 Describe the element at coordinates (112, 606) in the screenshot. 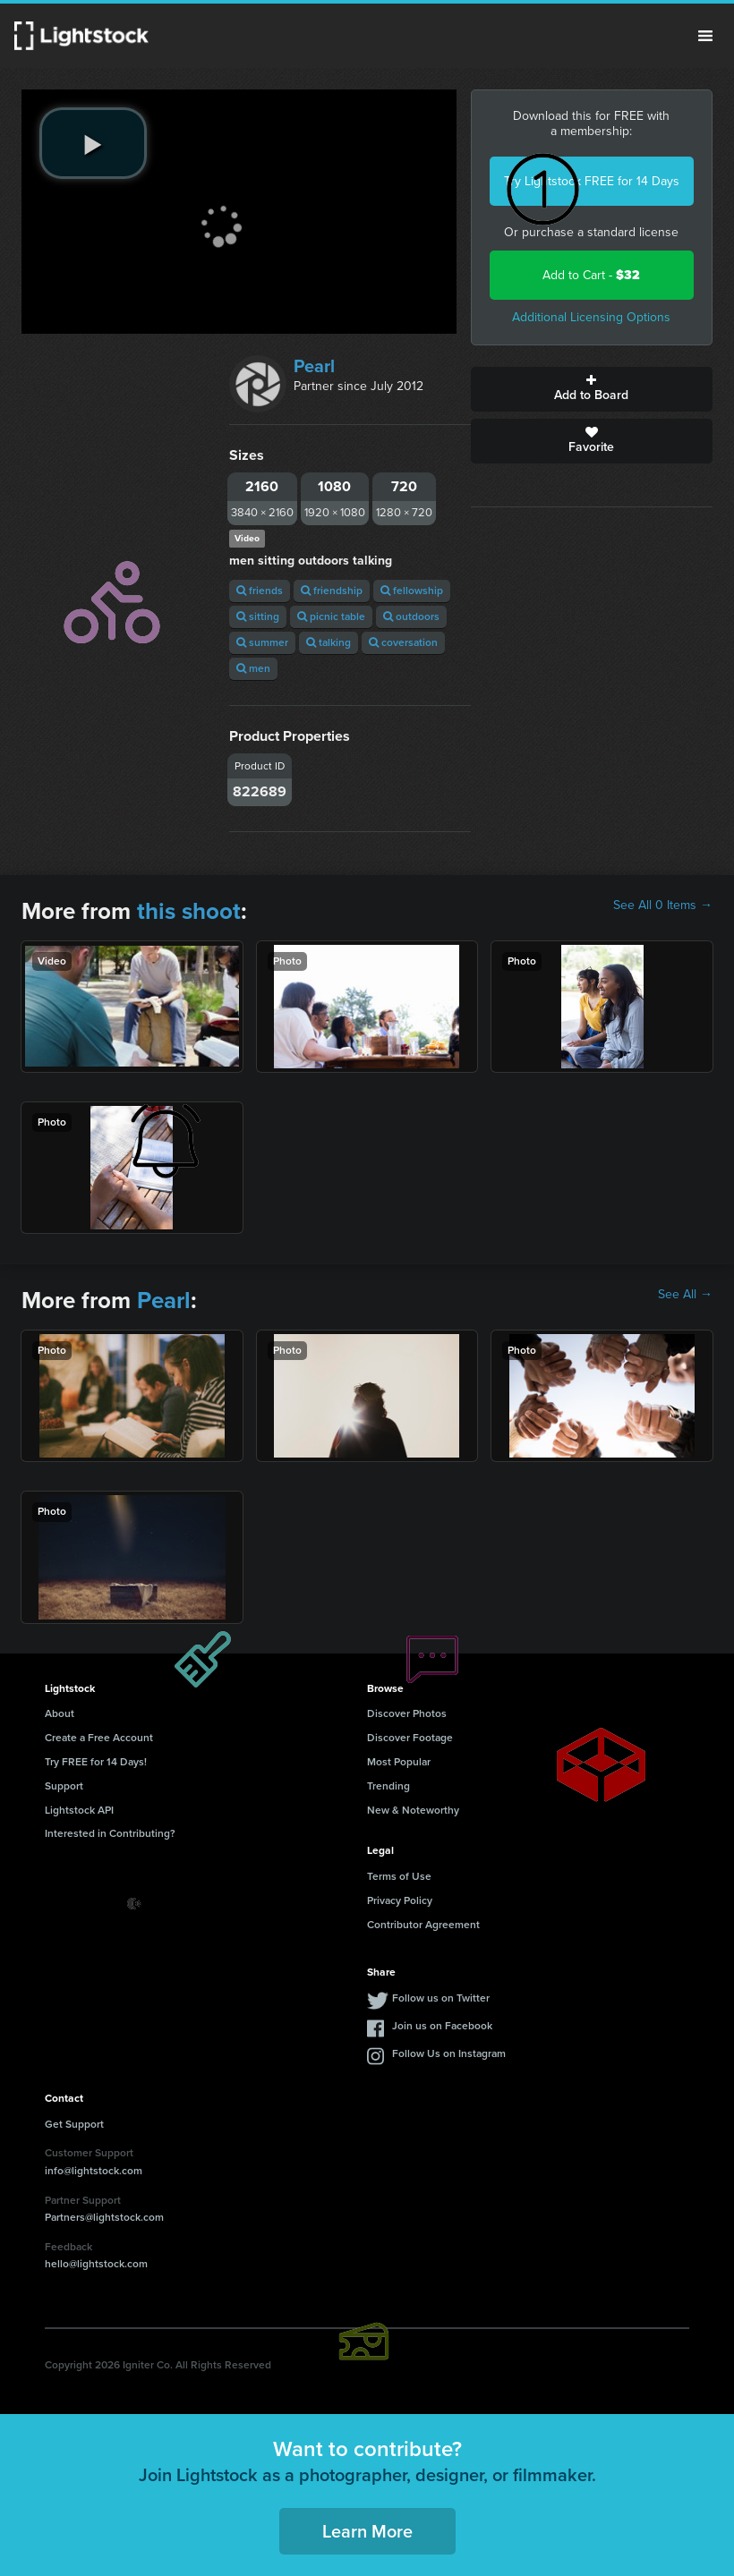

I see `access cycling or bike-related features` at that location.